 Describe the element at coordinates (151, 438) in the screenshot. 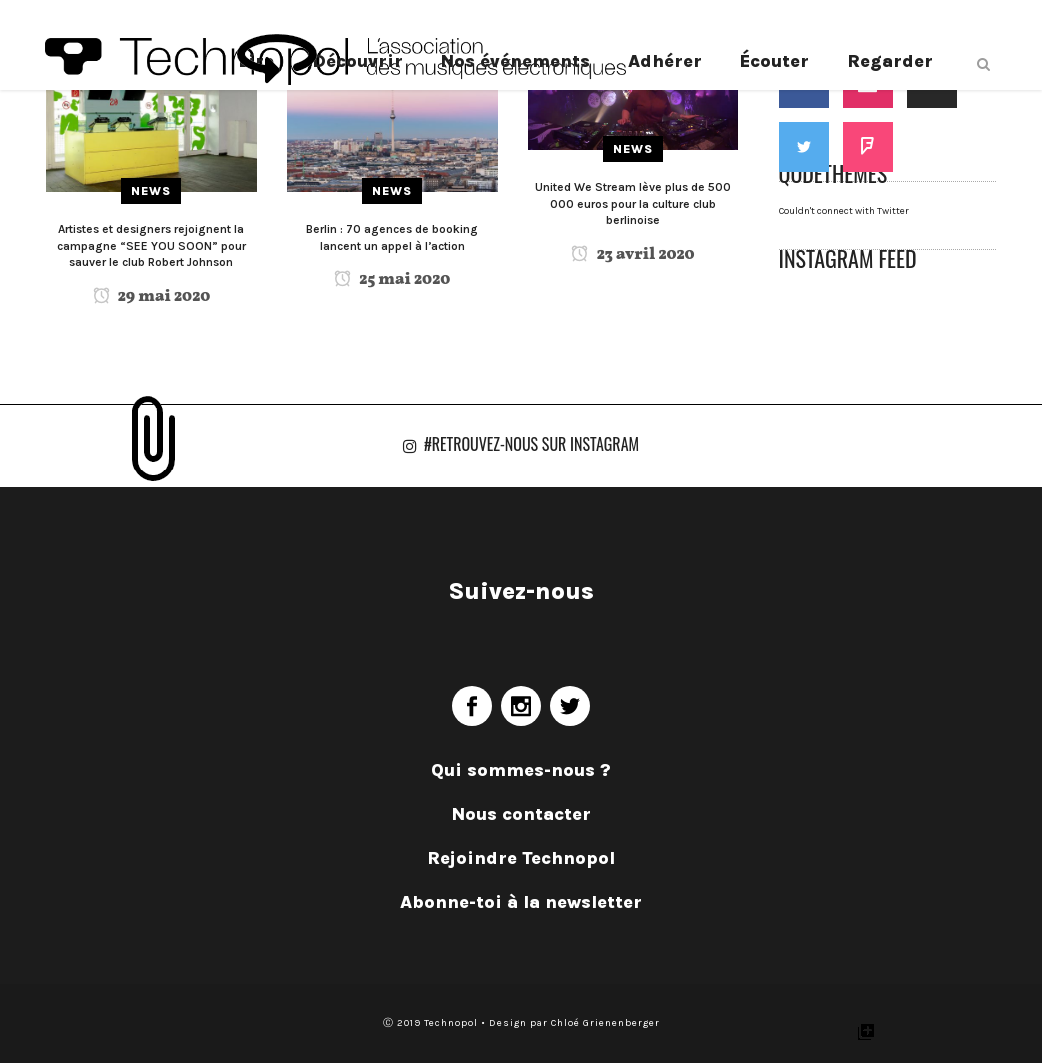

I see `attach a file to your message` at that location.